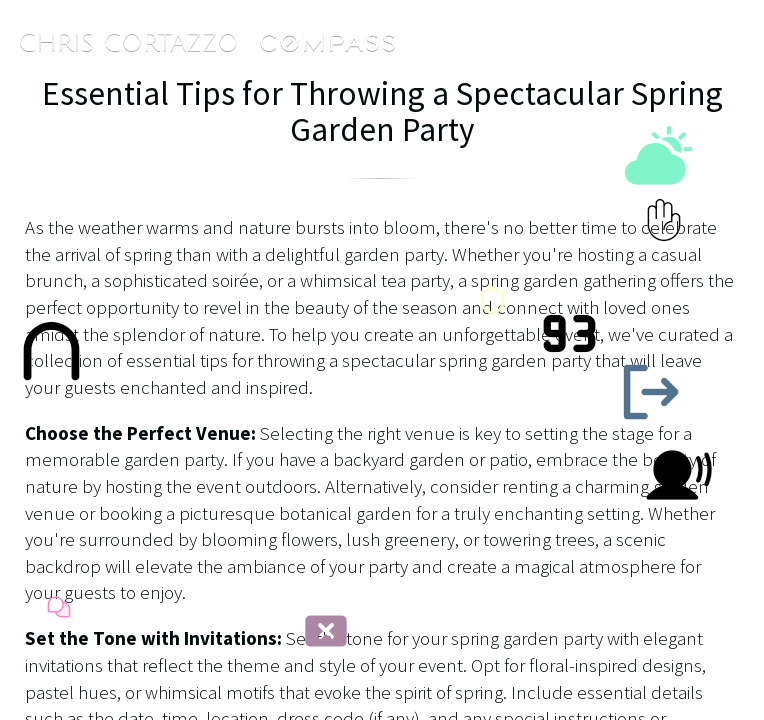 This screenshot has height=720, width=764. What do you see at coordinates (492, 300) in the screenshot?
I see `access security settings` at bounding box center [492, 300].